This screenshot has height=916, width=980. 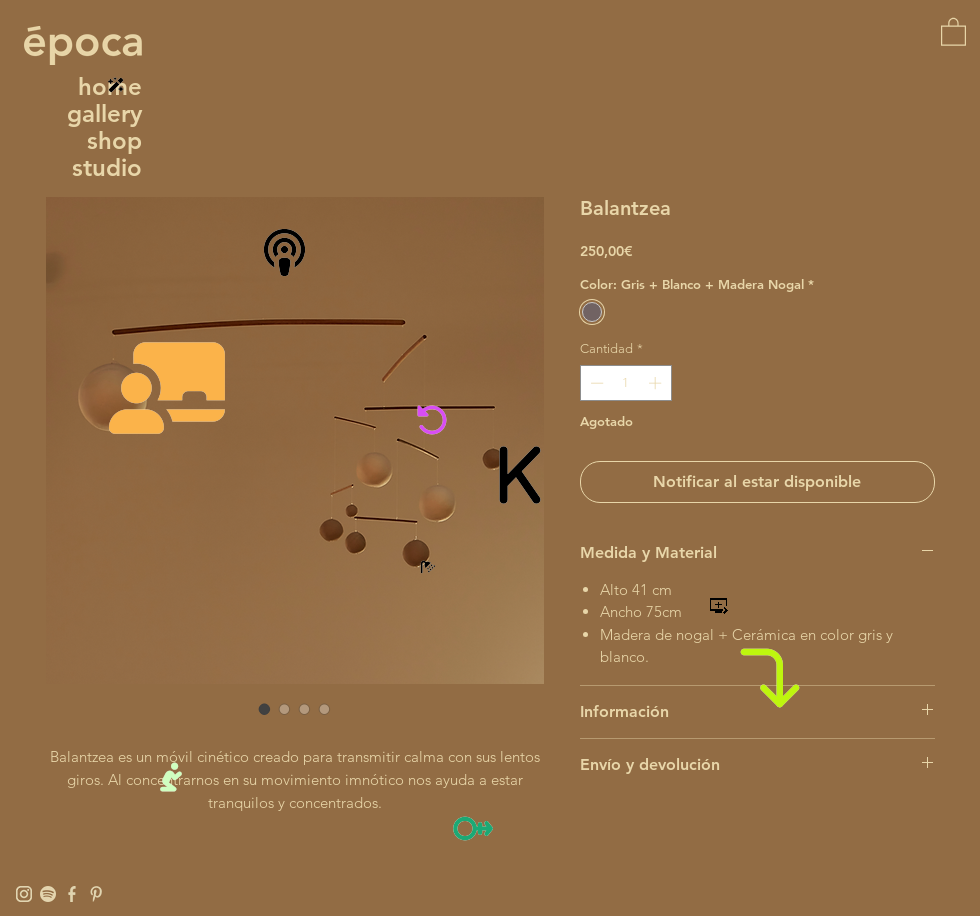 What do you see at coordinates (116, 85) in the screenshot?
I see `apply automatic enhancements or effects` at bounding box center [116, 85].